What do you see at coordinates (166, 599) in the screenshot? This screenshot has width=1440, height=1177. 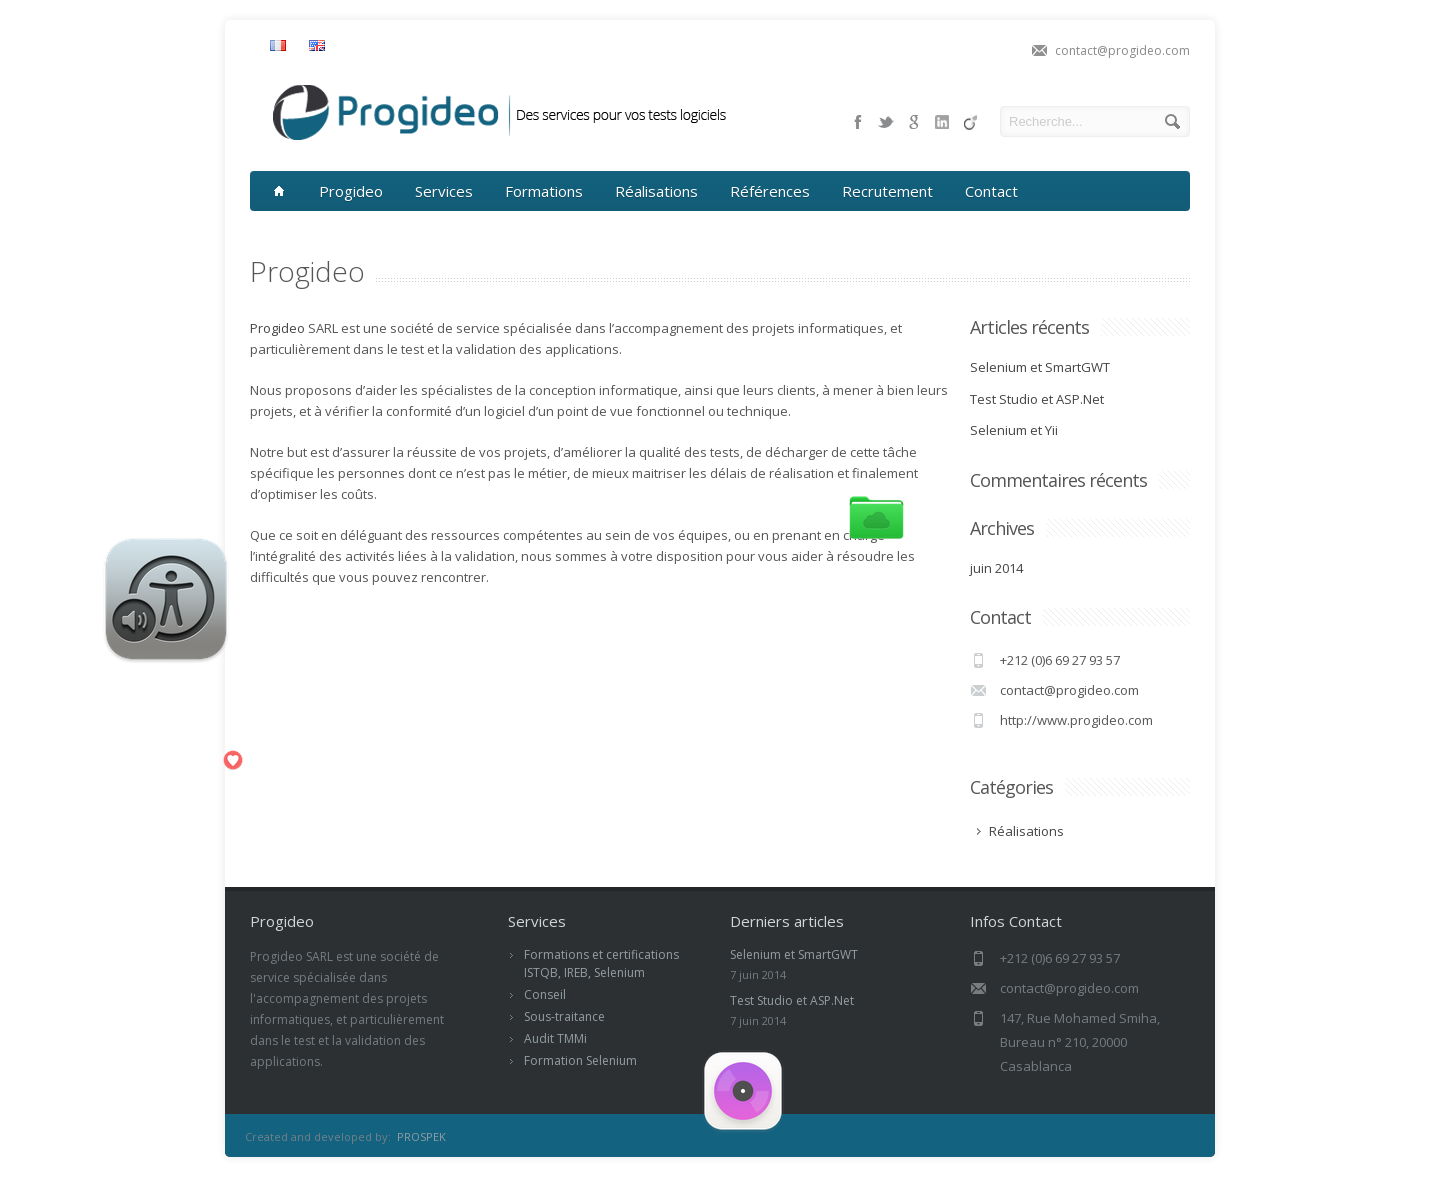 I see `enable voiceover screen reader accessibility` at bounding box center [166, 599].